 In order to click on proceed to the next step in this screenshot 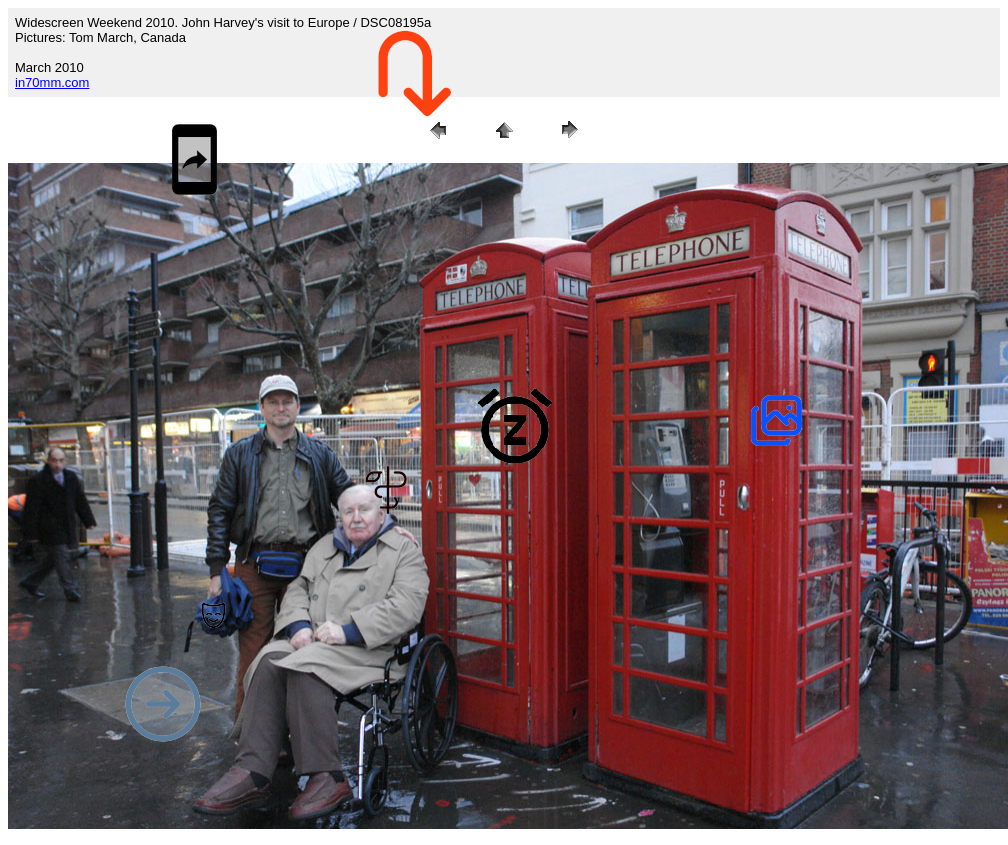, I will do `click(163, 704)`.